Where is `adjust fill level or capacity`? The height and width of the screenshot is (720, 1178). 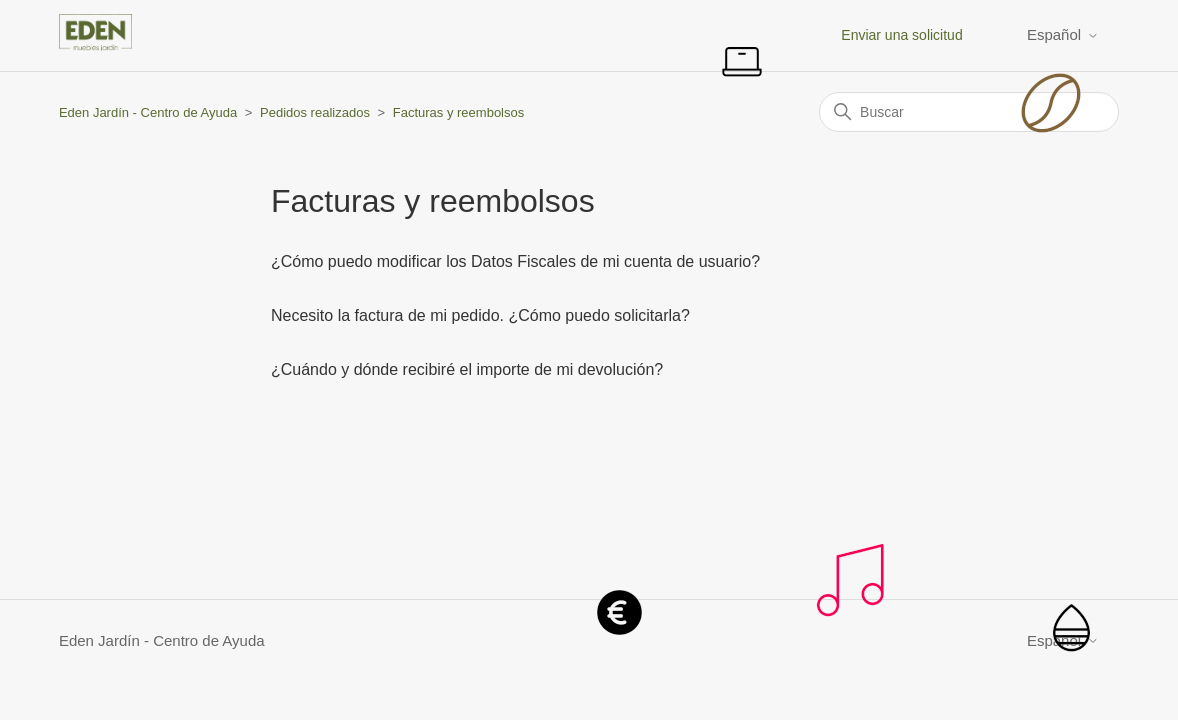
adjust fill level or capacity is located at coordinates (1071, 629).